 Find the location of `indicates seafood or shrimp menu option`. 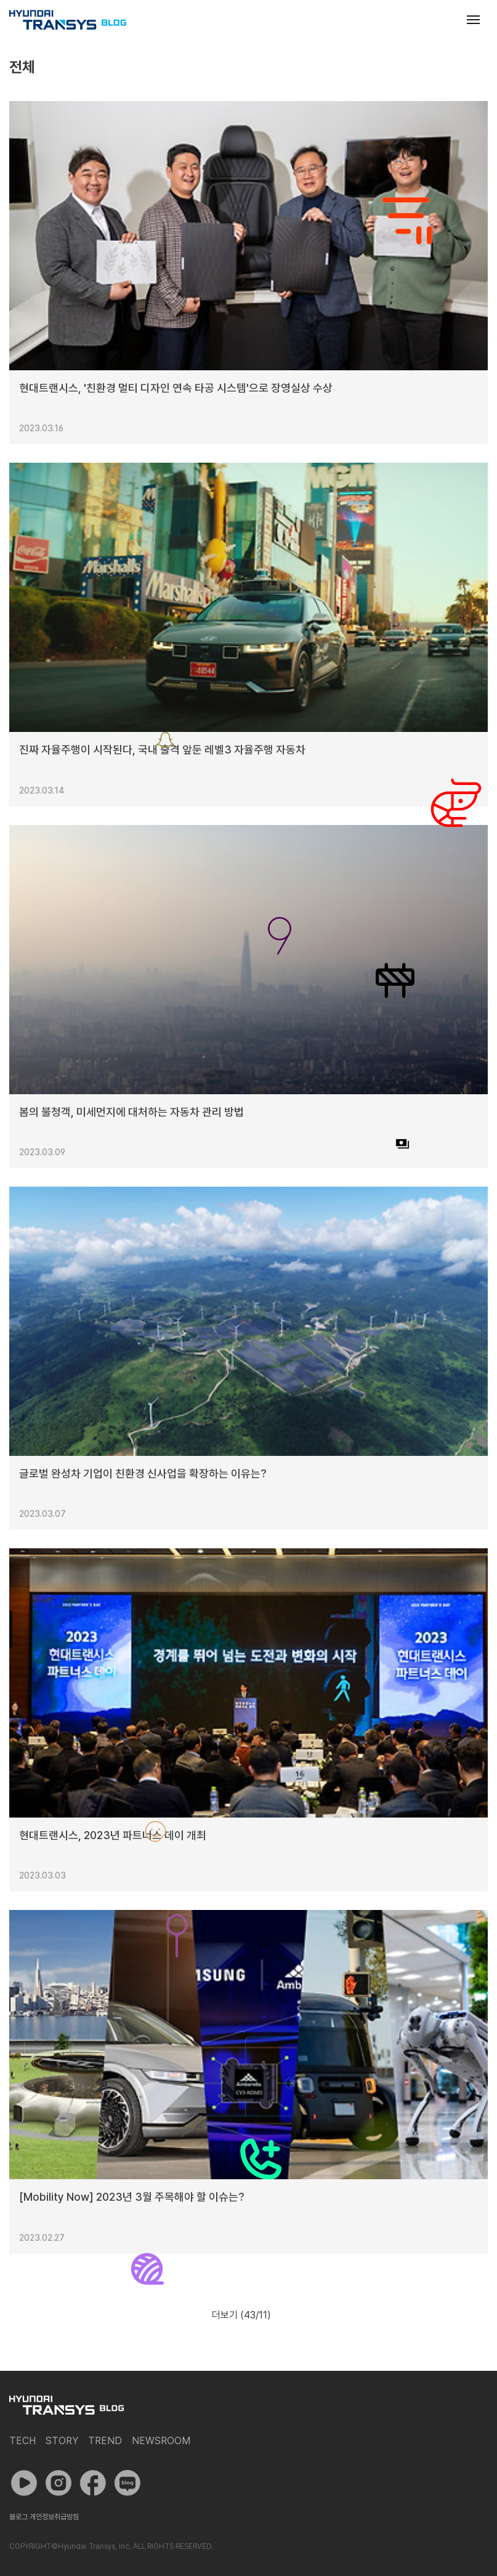

indicates seafood or shrimp menu option is located at coordinates (456, 803).